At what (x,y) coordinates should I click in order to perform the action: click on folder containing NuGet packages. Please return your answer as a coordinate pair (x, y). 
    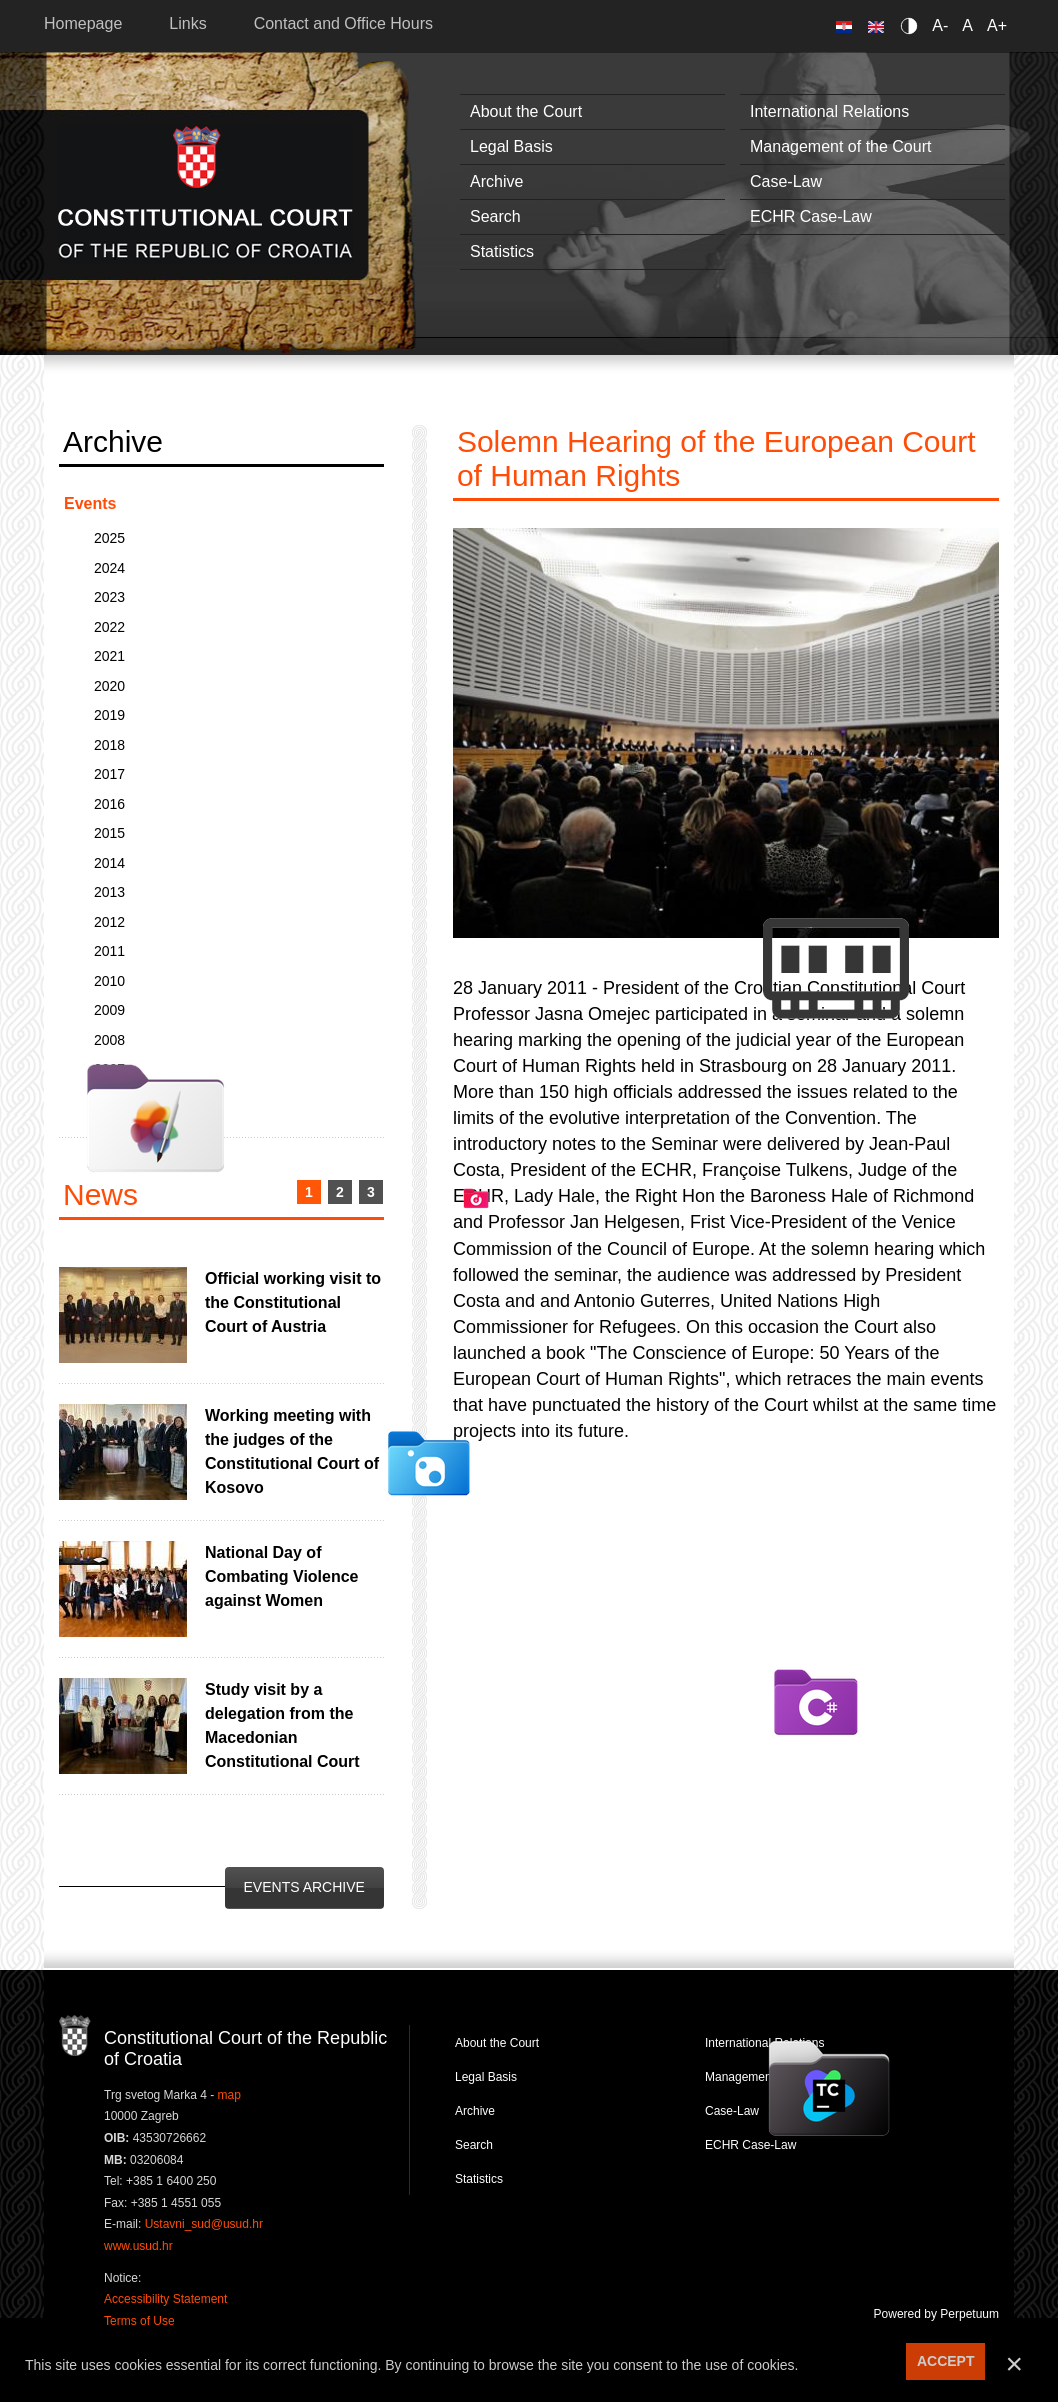
    Looking at the image, I should click on (428, 1465).